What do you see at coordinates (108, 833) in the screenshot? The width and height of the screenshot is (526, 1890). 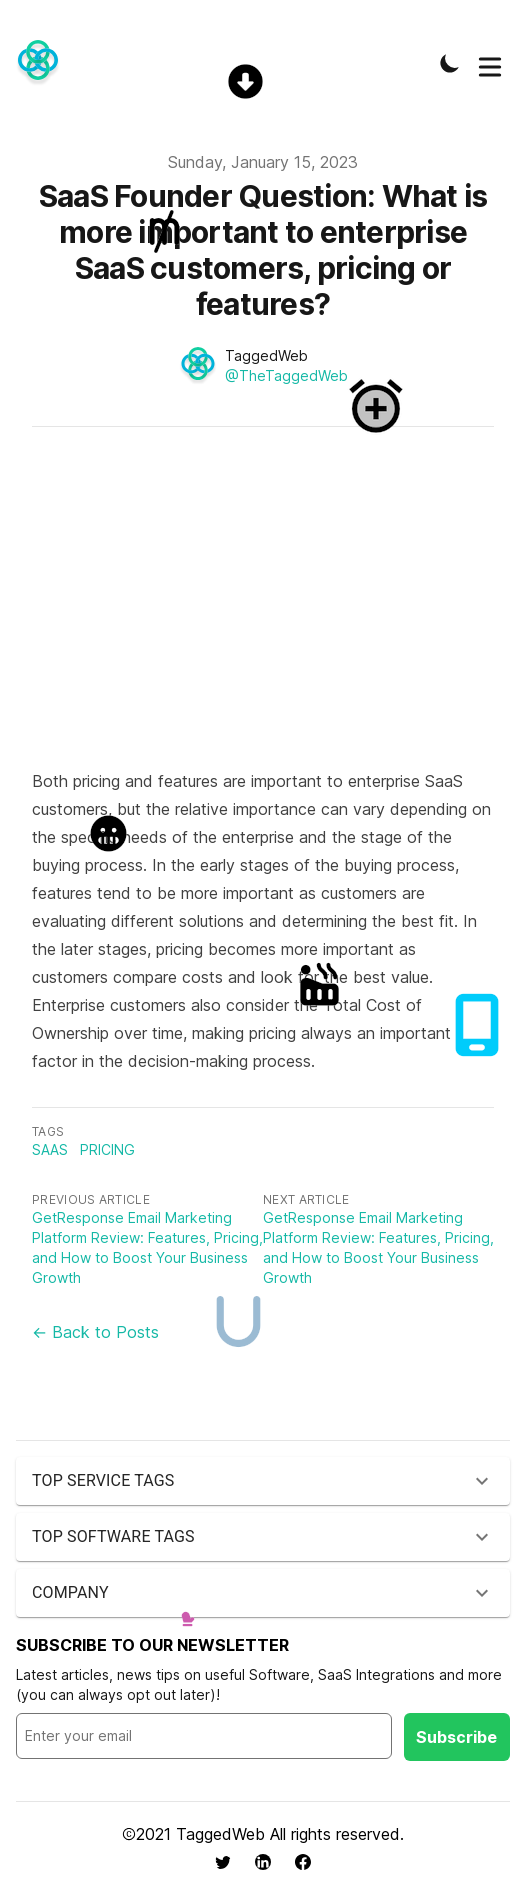 I see `indicates an awkward or uncomfortable situation` at bounding box center [108, 833].